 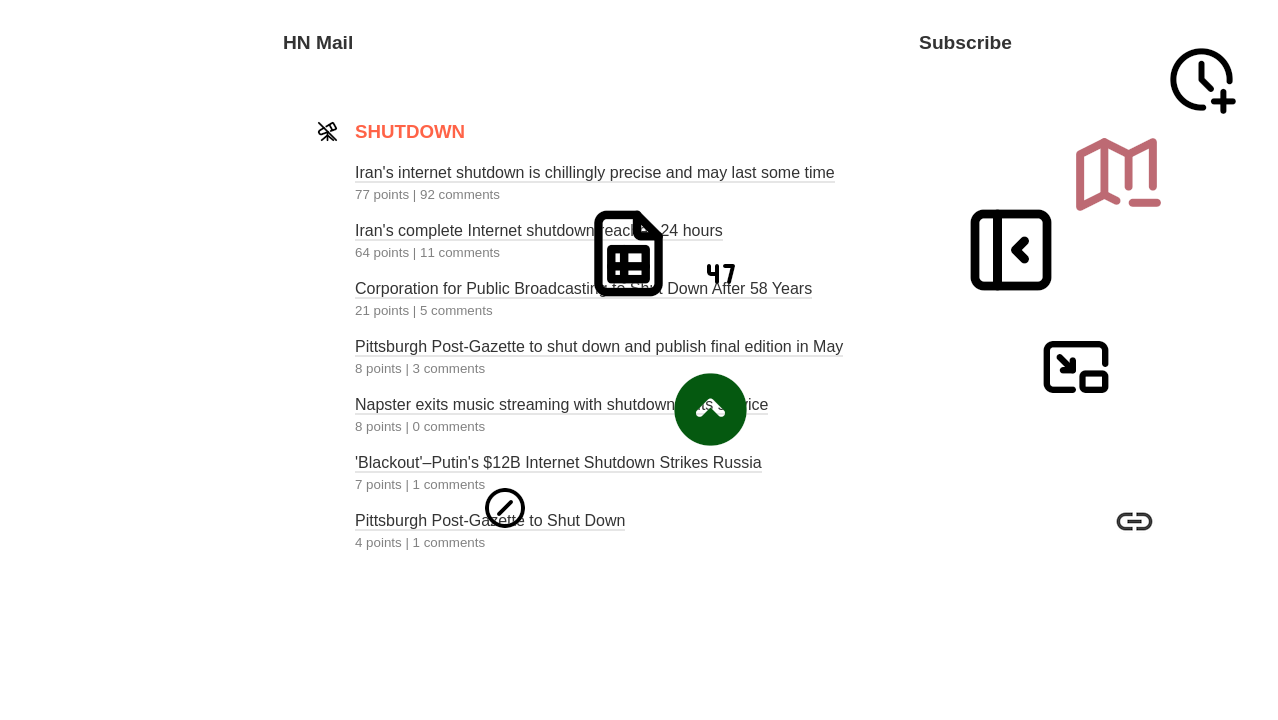 I want to click on copy or share a link, so click(x=1134, y=521).